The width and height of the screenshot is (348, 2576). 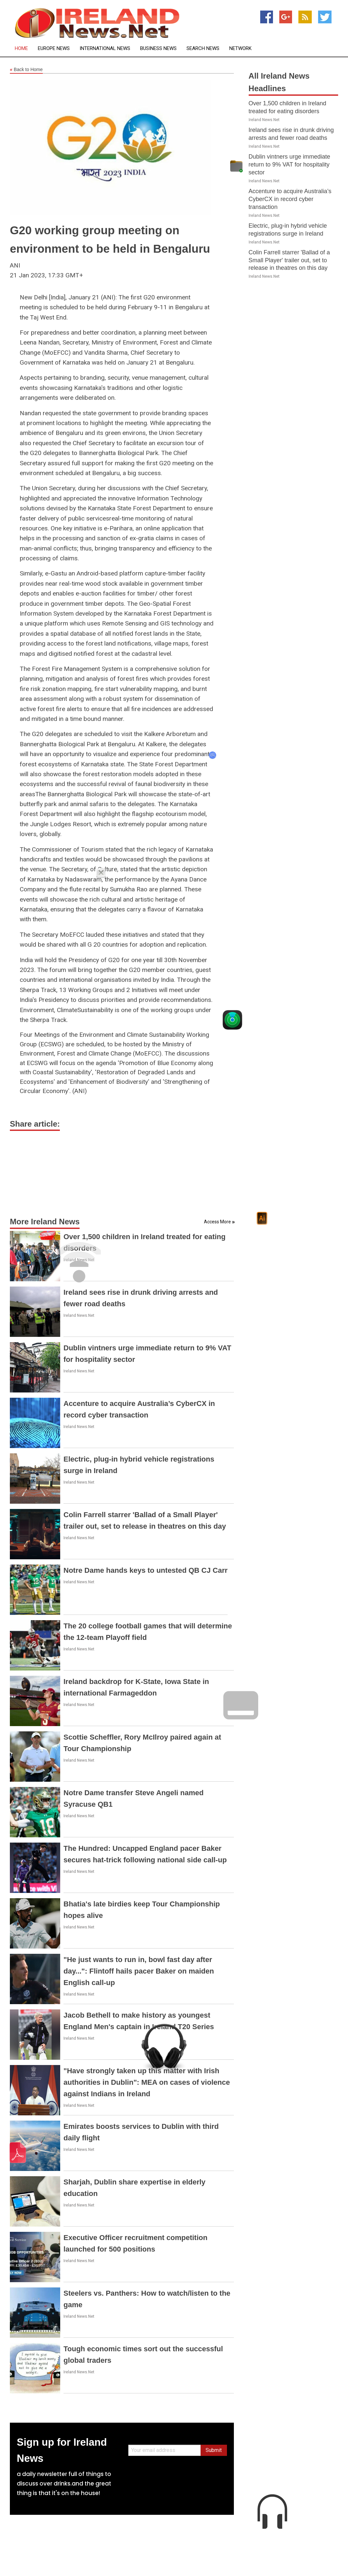 What do you see at coordinates (79, 1261) in the screenshot?
I see `indicates moderate wireless signal strength` at bounding box center [79, 1261].